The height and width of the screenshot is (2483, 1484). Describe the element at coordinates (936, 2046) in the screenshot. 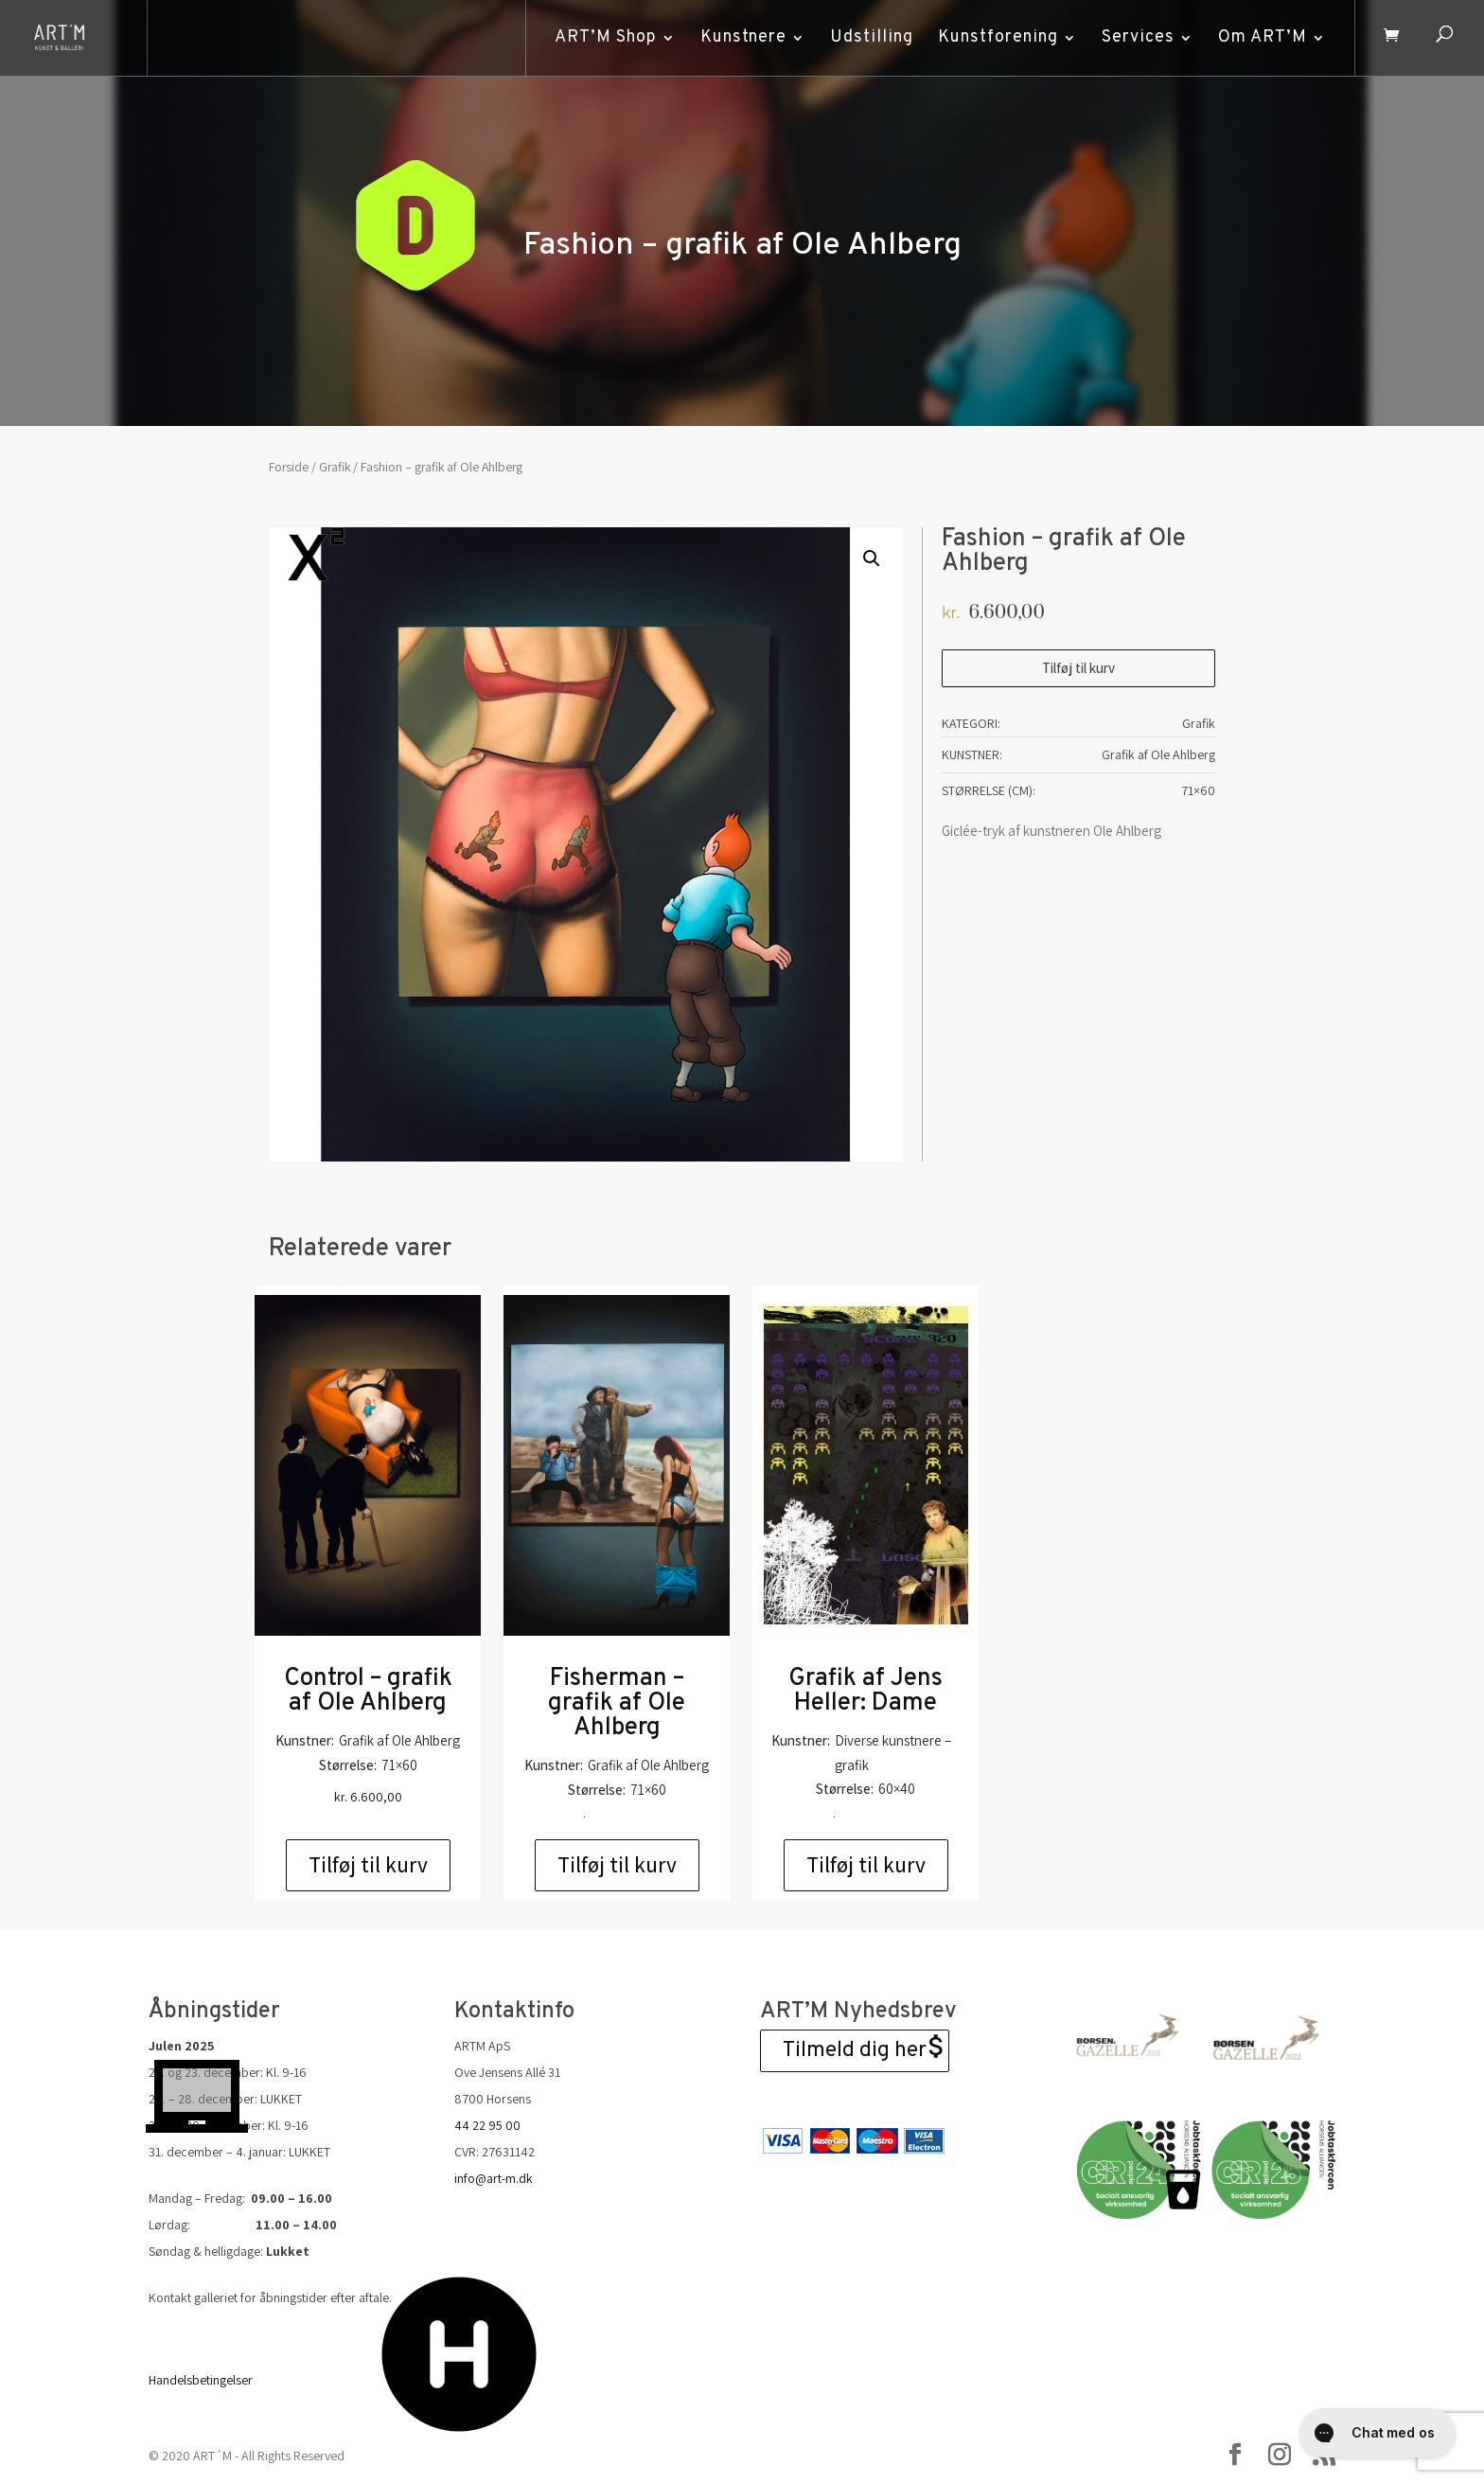

I see `view pricing or payment options` at that location.